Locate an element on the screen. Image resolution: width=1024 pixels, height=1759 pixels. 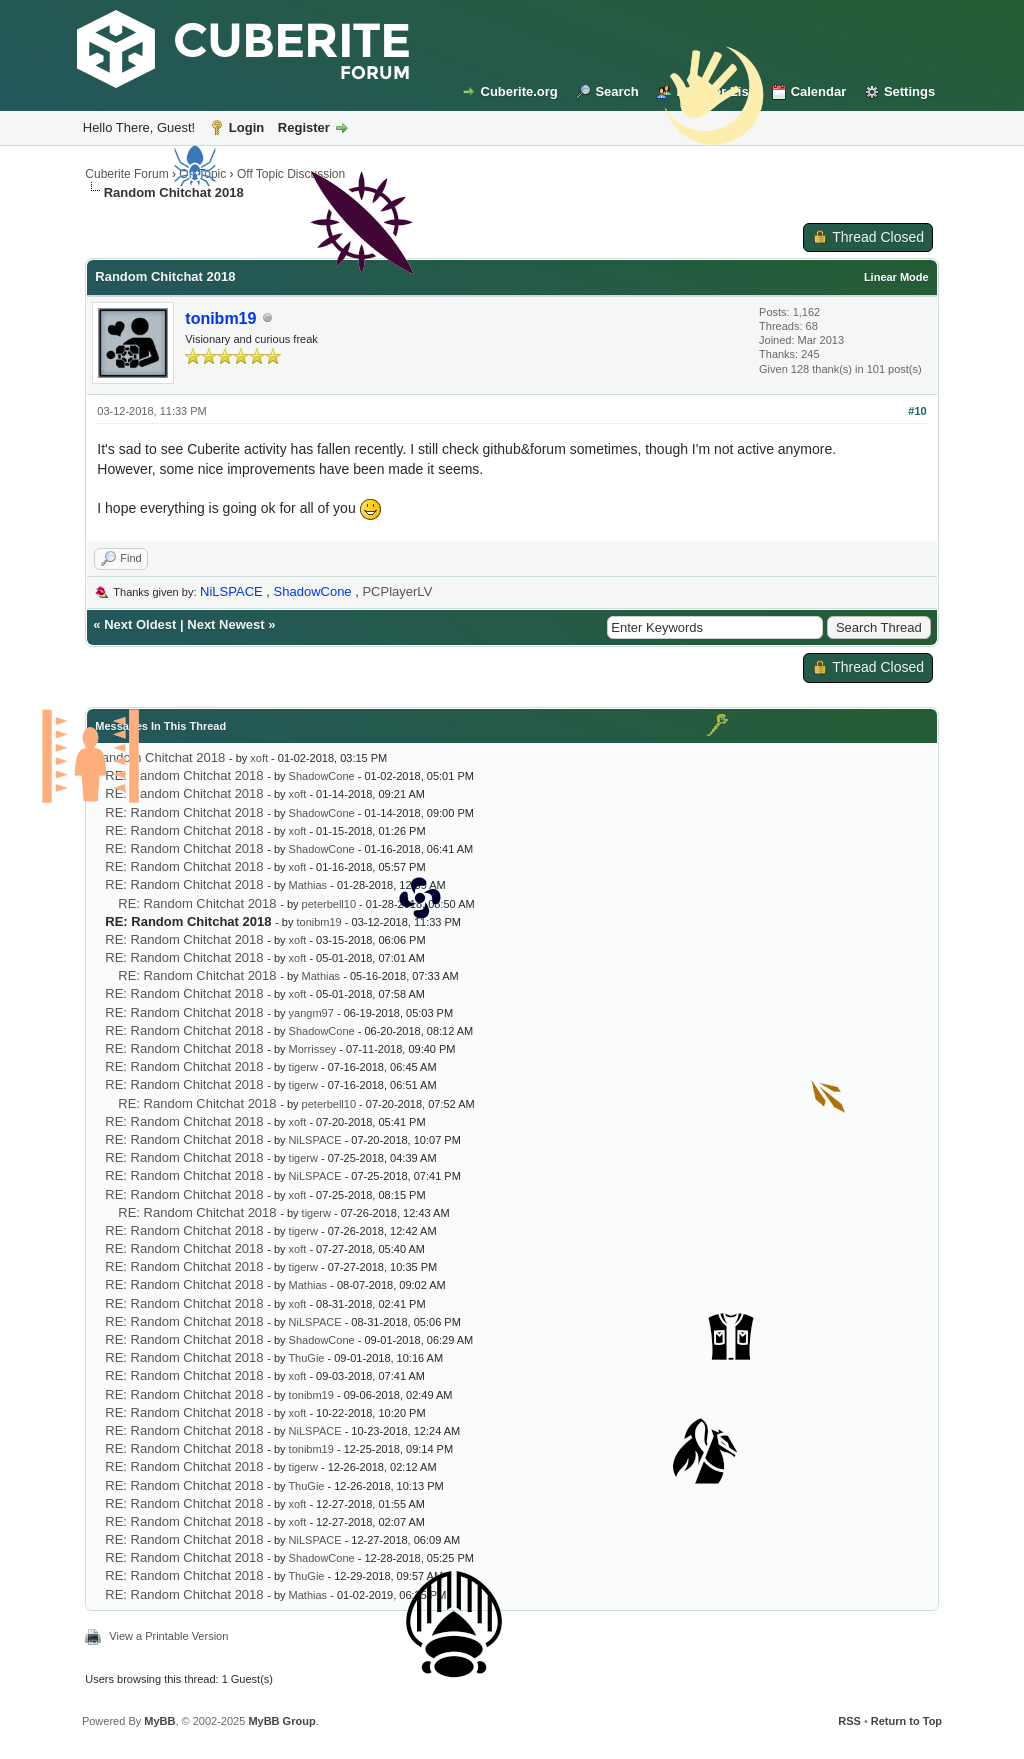
indicates activity or live status is located at coordinates (420, 898).